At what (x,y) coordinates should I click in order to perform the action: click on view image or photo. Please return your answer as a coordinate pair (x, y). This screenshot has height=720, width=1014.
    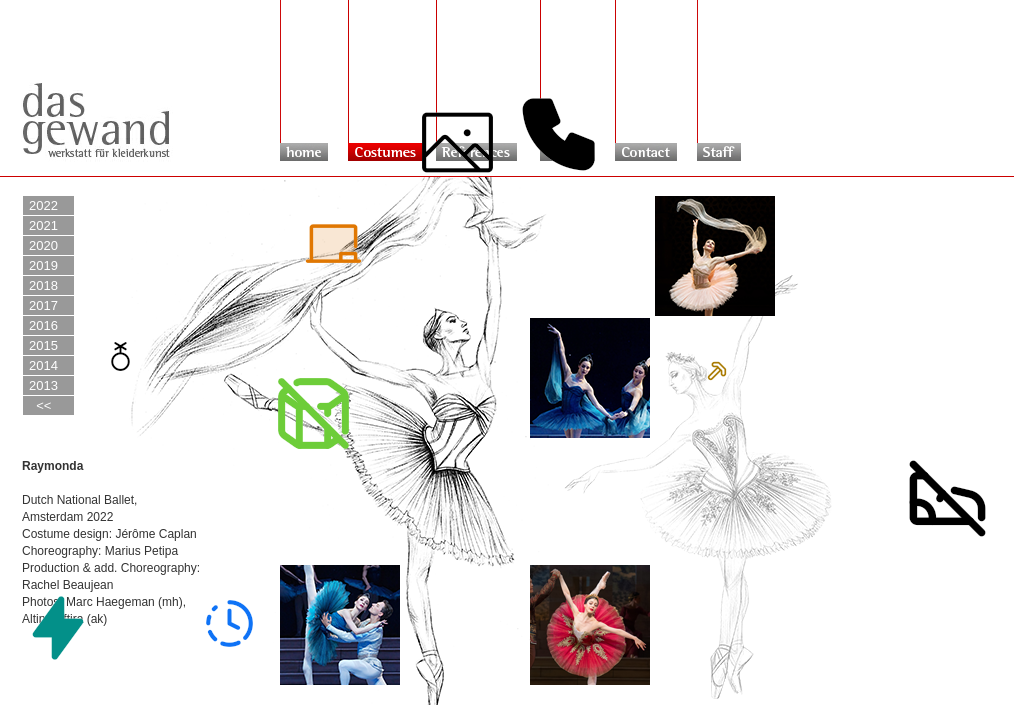
    Looking at the image, I should click on (457, 142).